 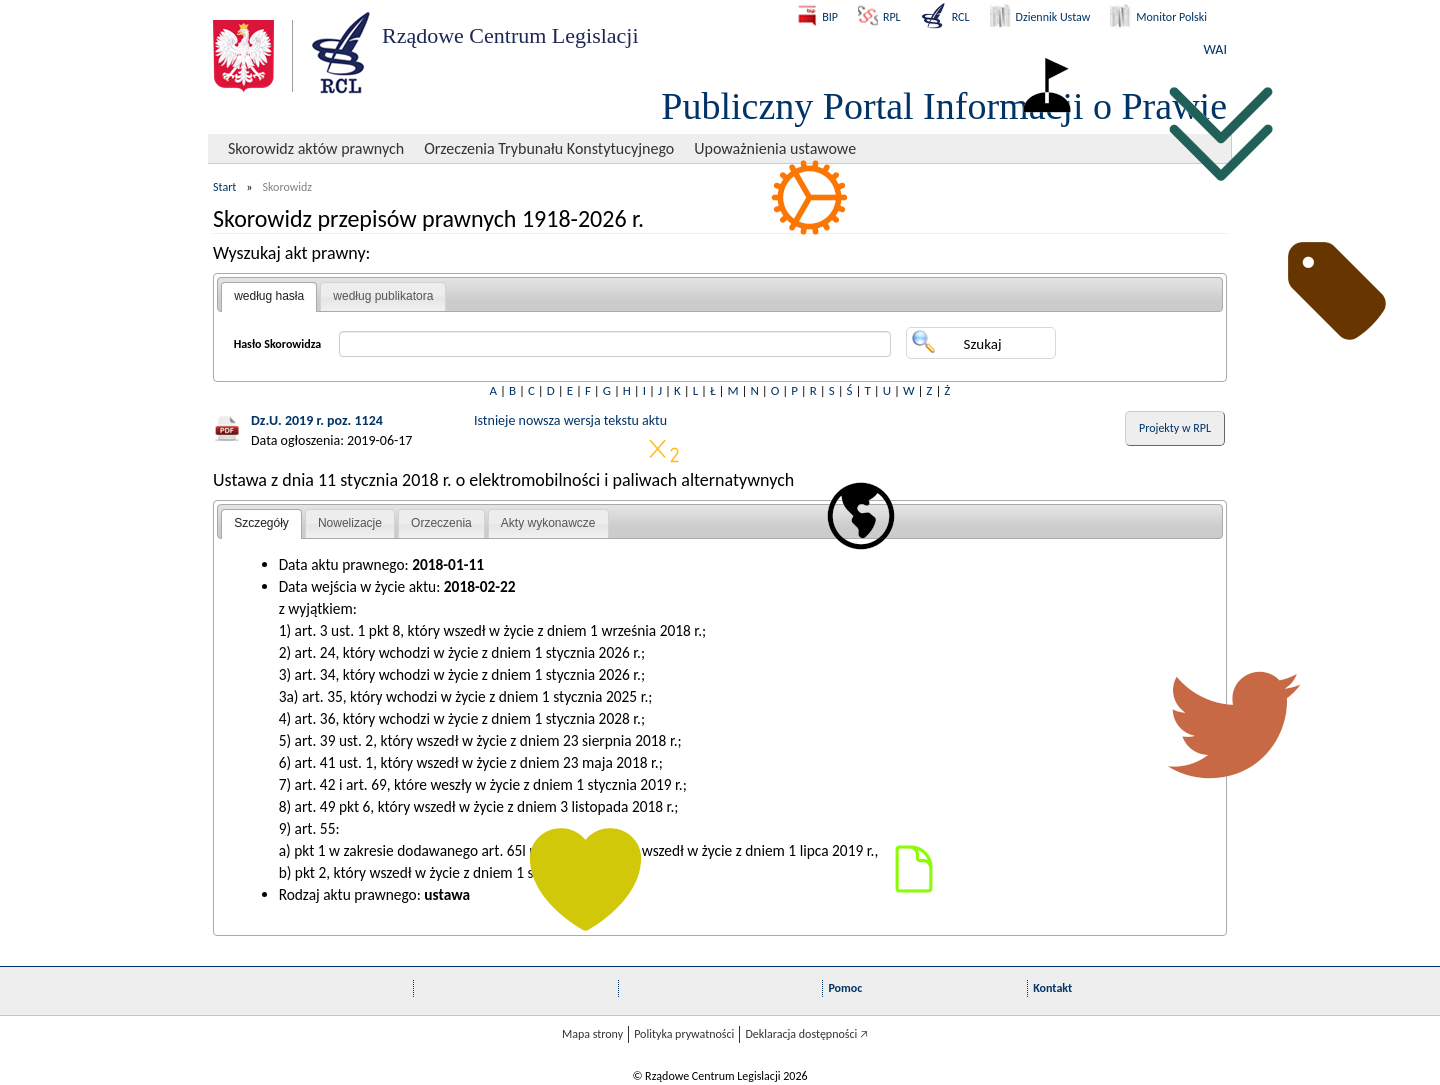 I want to click on scroll down or view more content below, so click(x=1221, y=134).